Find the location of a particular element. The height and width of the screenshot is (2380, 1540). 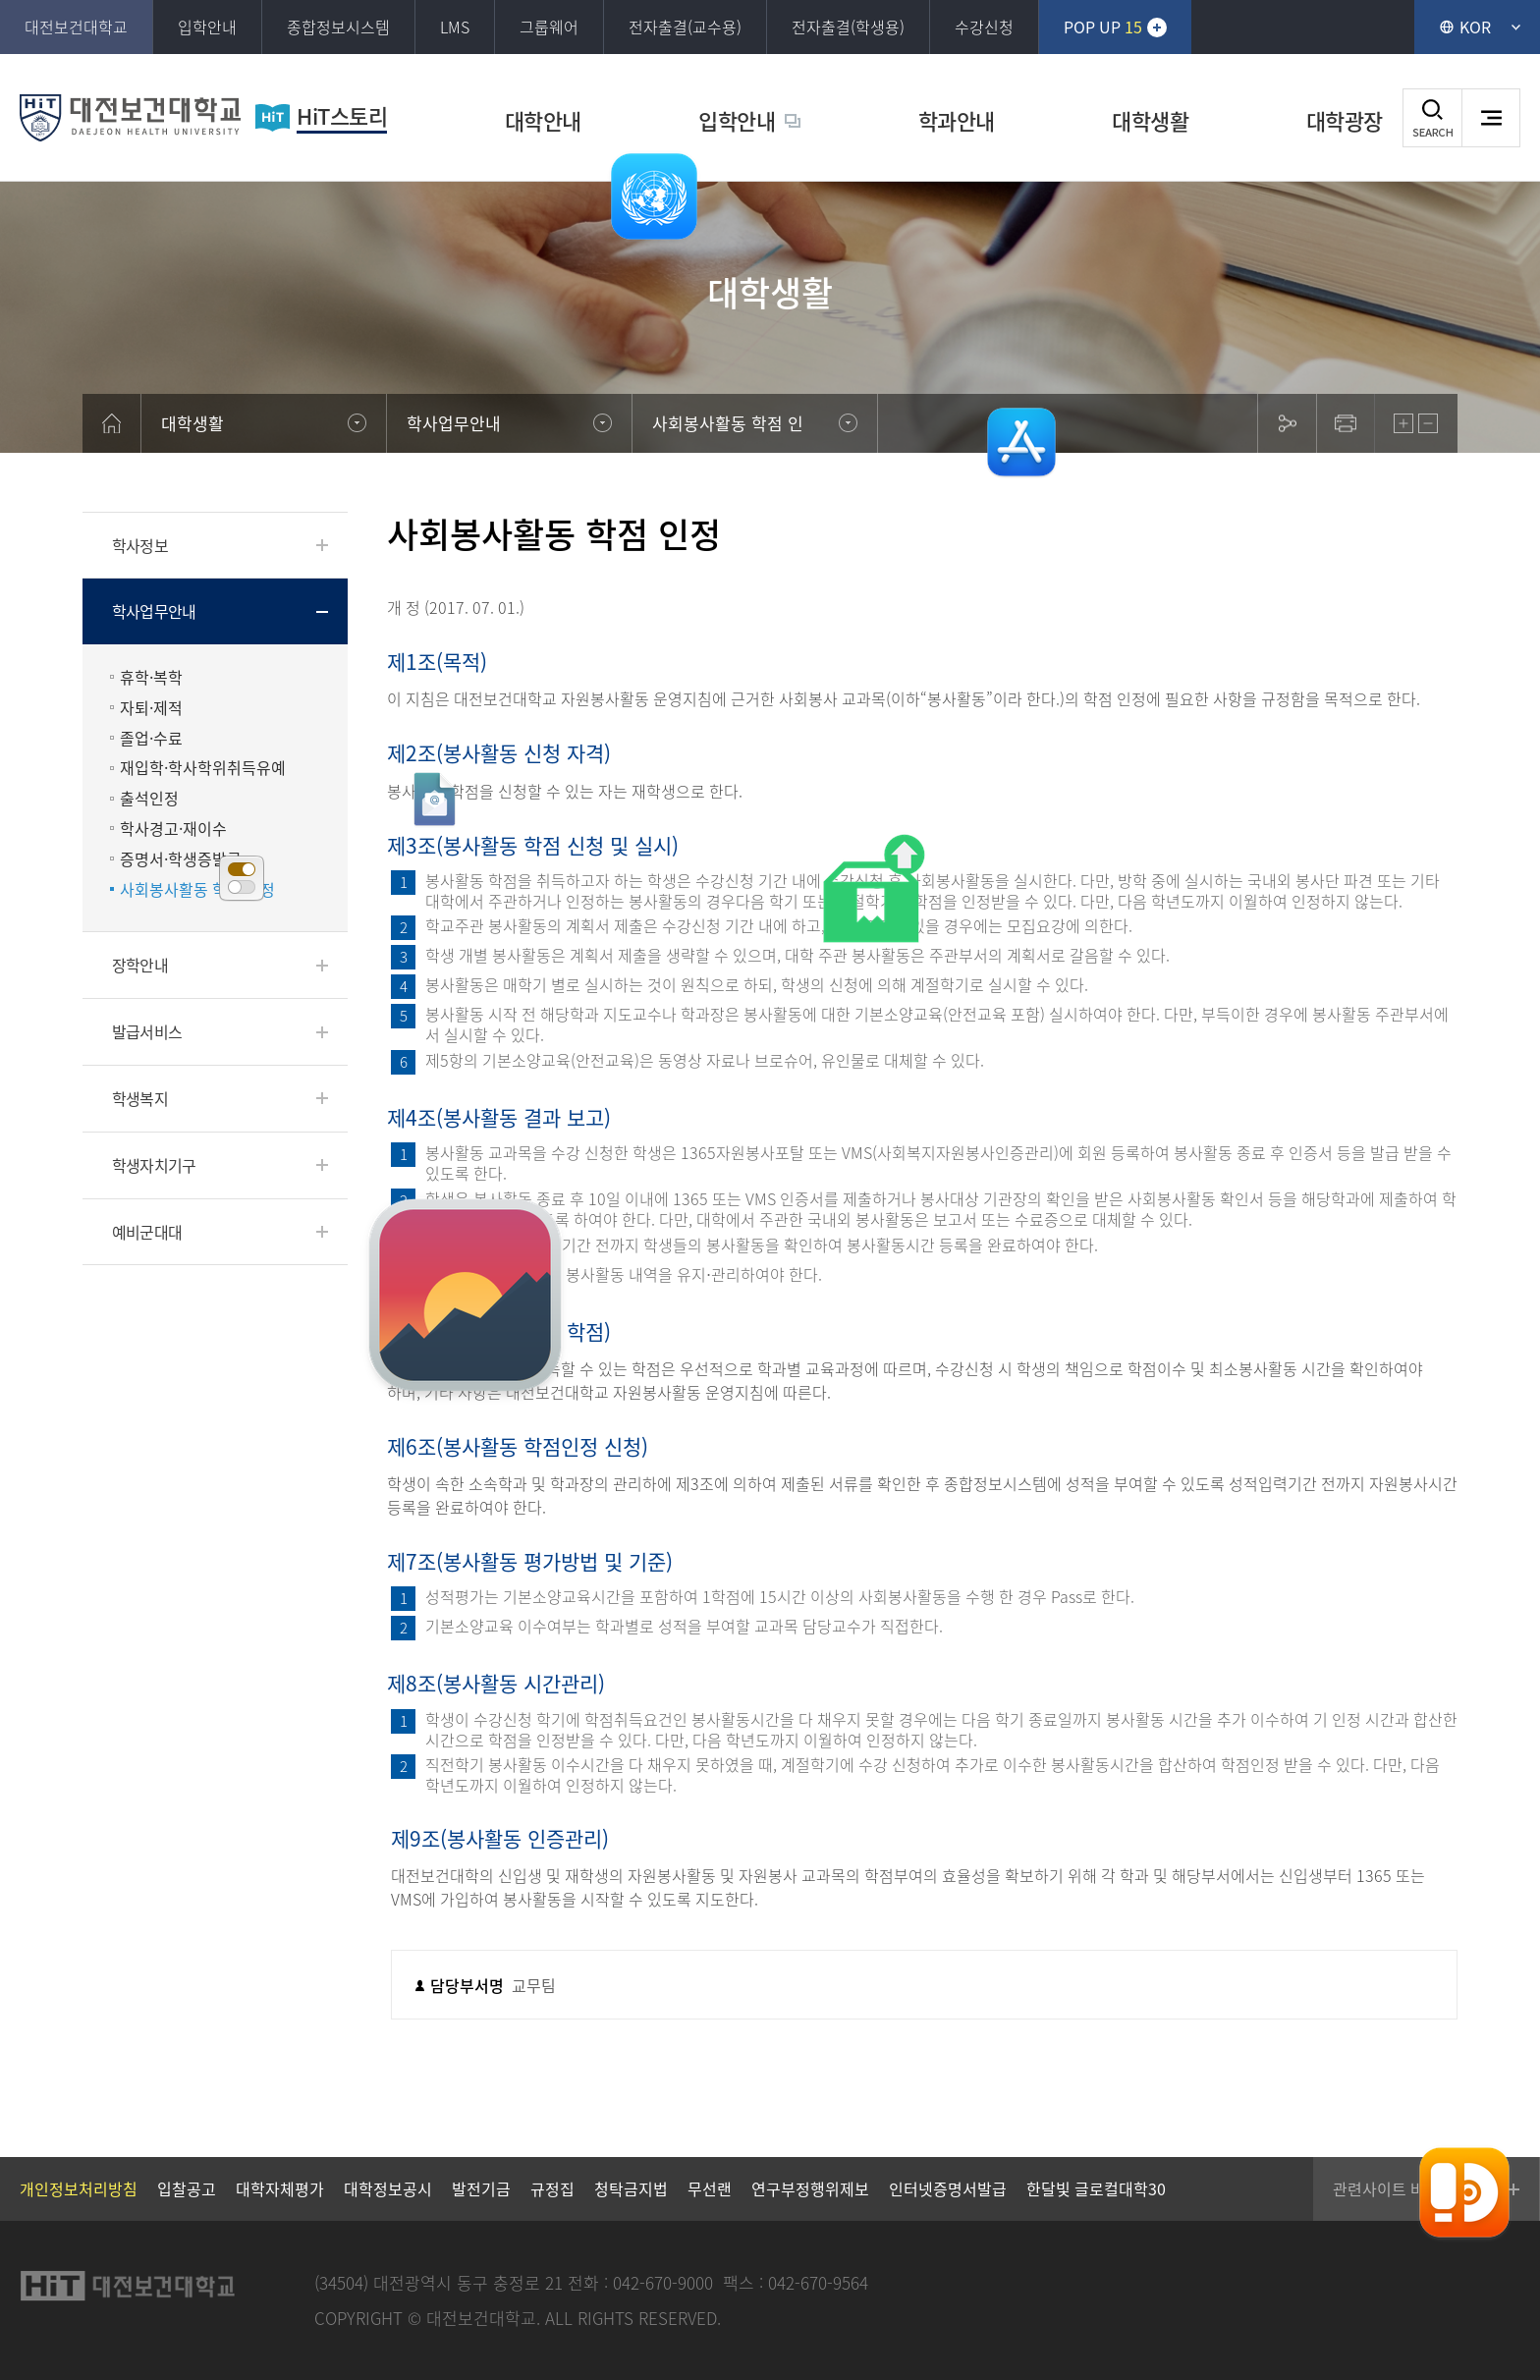

open the App Store to browse and download apps is located at coordinates (1021, 442).